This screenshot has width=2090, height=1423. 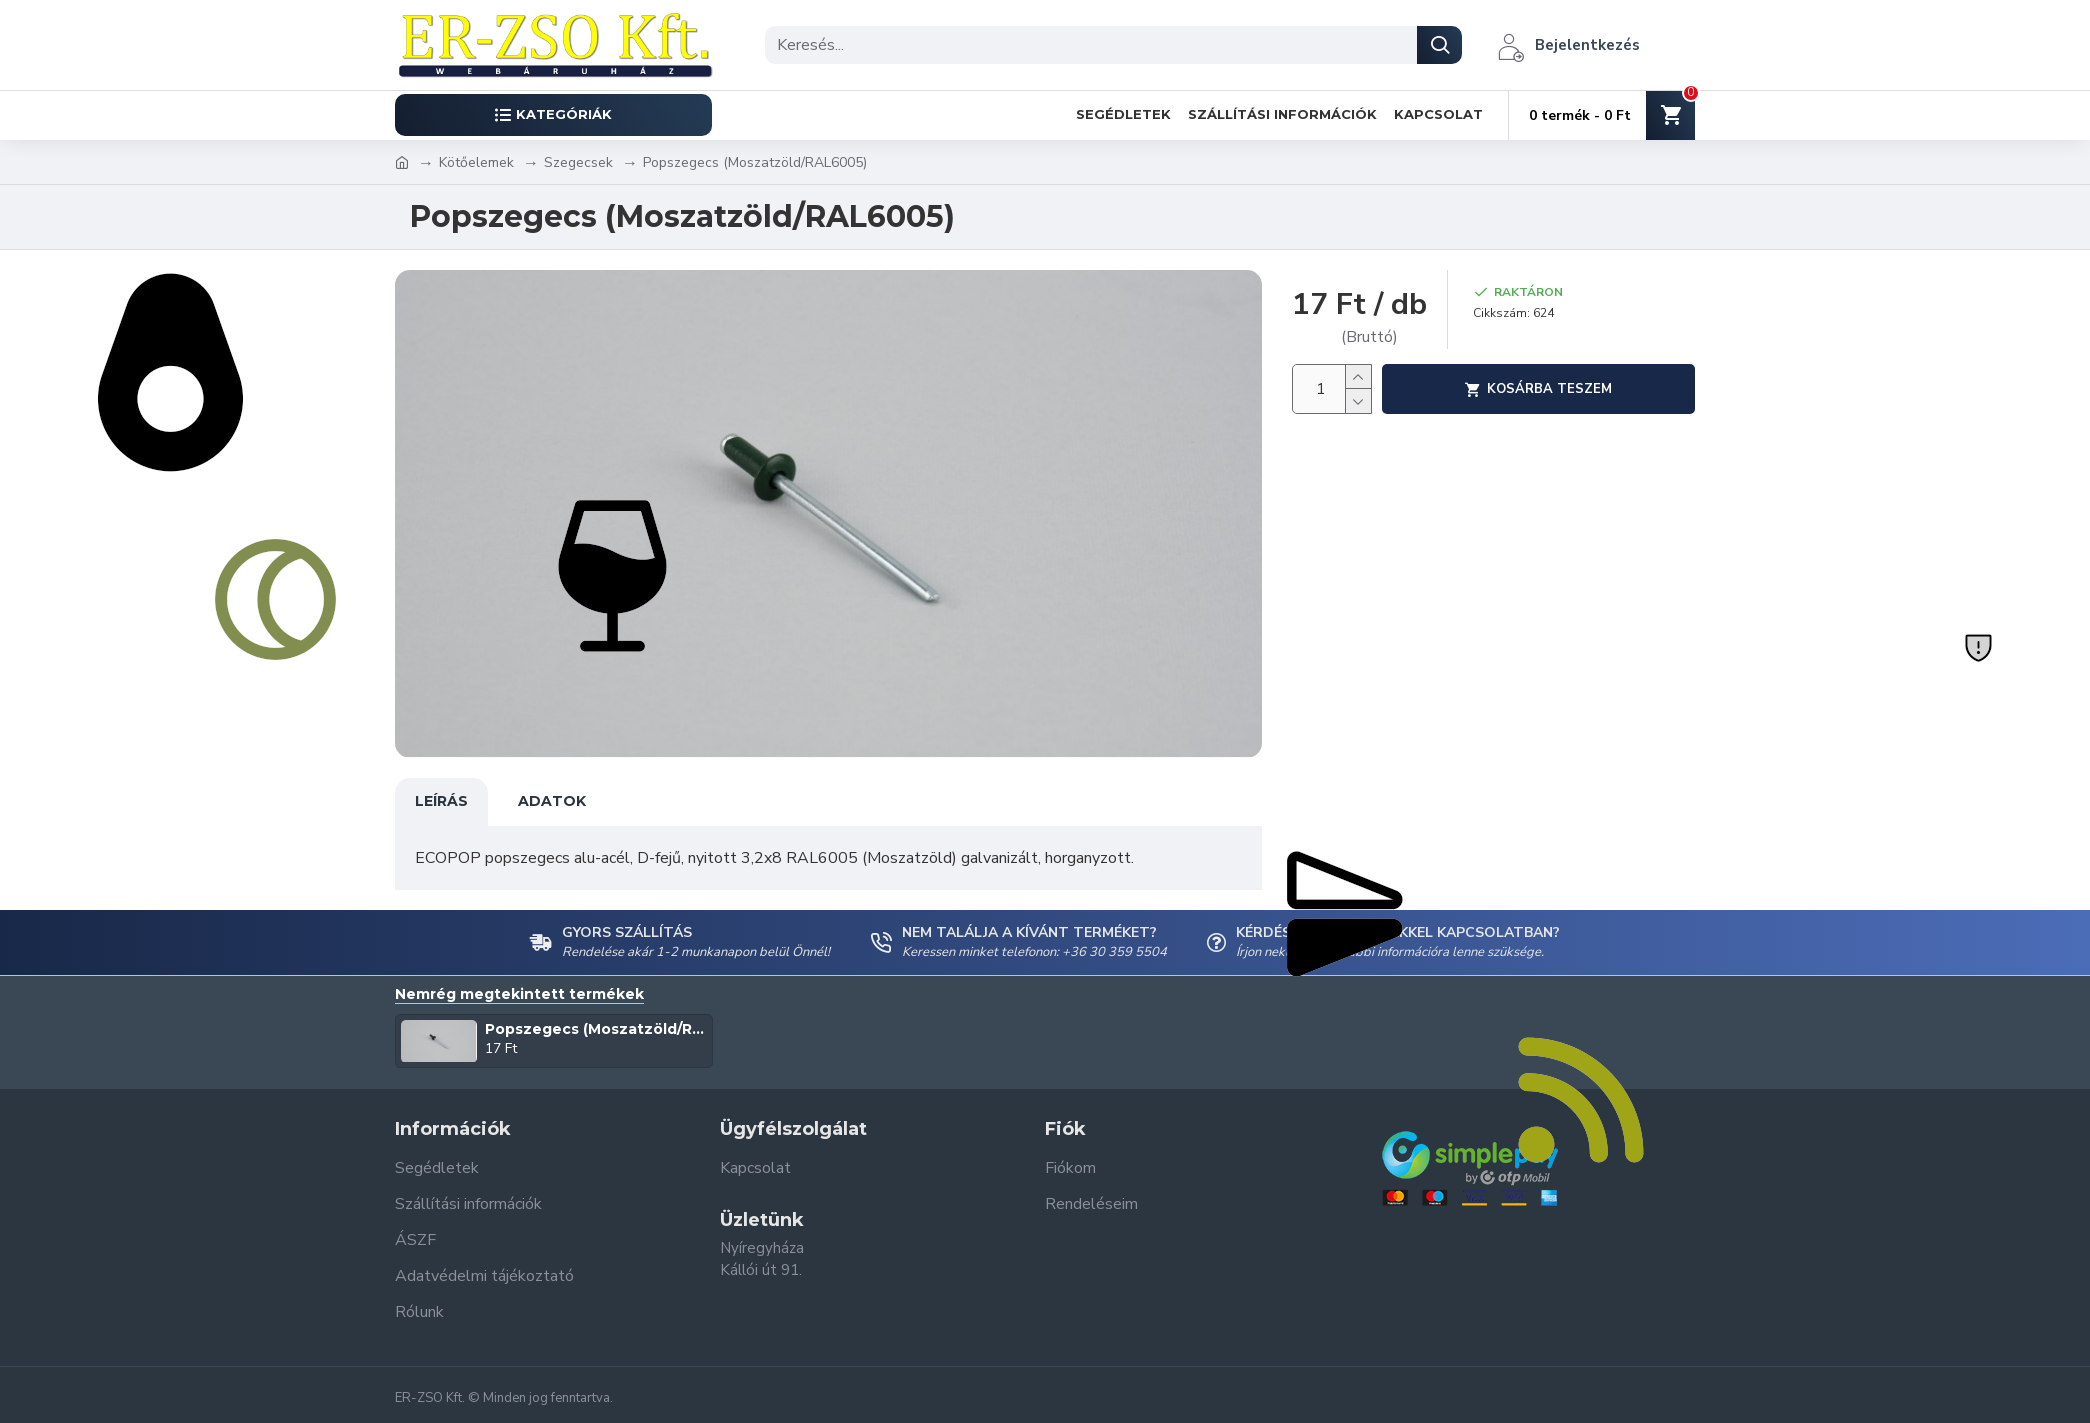 What do you see at coordinates (1978, 646) in the screenshot?
I see `security warning or alert detected` at bounding box center [1978, 646].